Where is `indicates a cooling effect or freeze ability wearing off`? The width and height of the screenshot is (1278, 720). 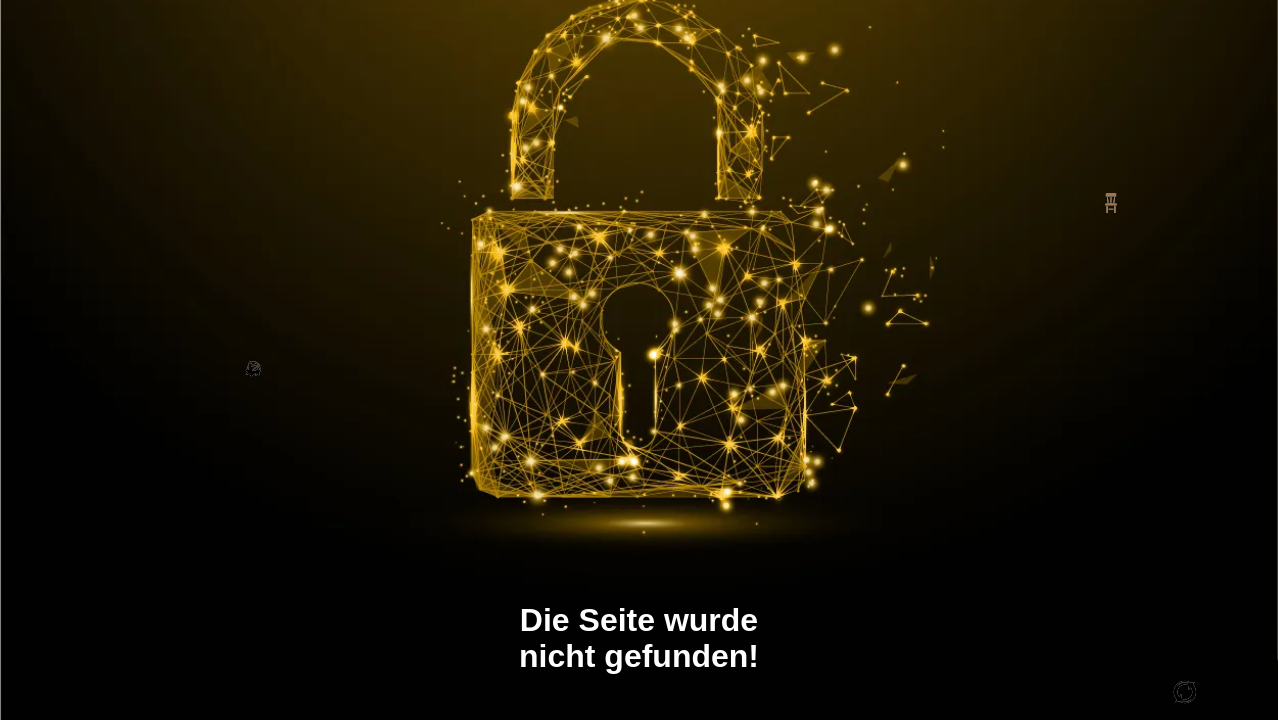 indicates a cooling effect or freeze ability wearing off is located at coordinates (253, 368).